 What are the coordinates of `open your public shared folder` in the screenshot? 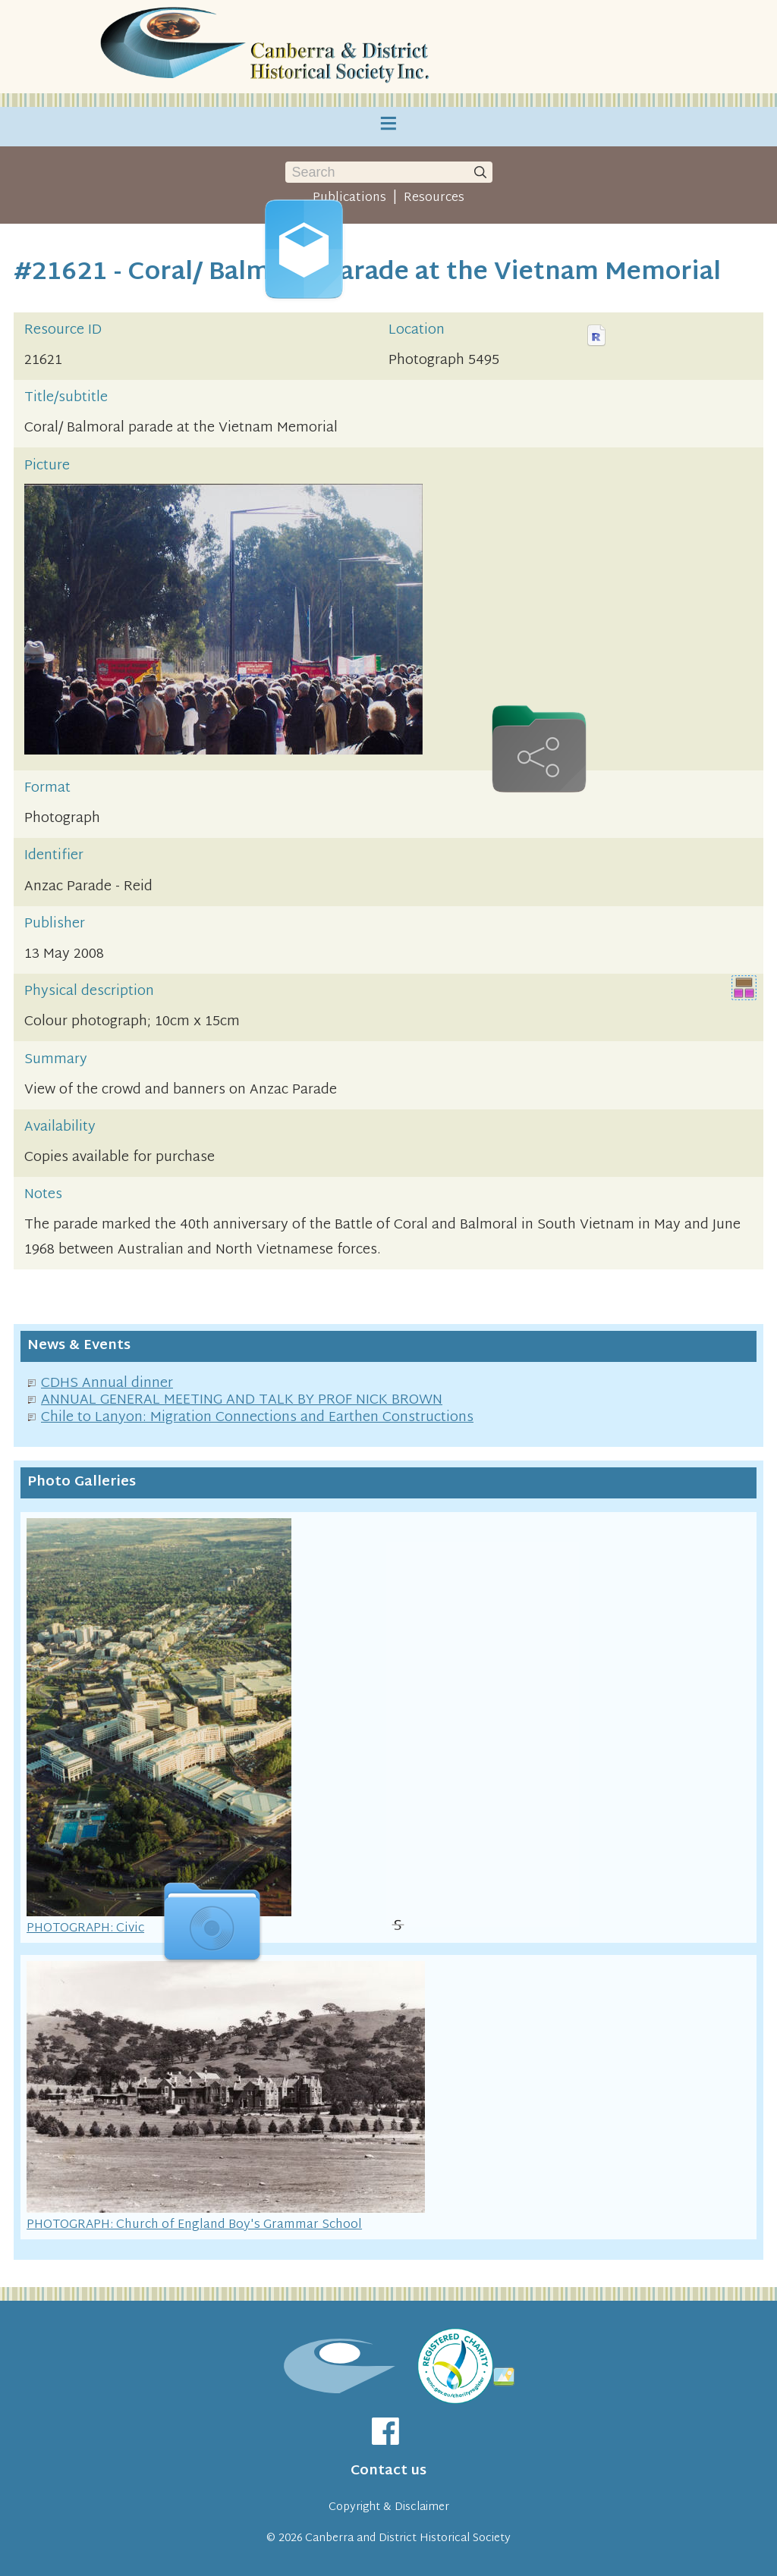 It's located at (539, 748).